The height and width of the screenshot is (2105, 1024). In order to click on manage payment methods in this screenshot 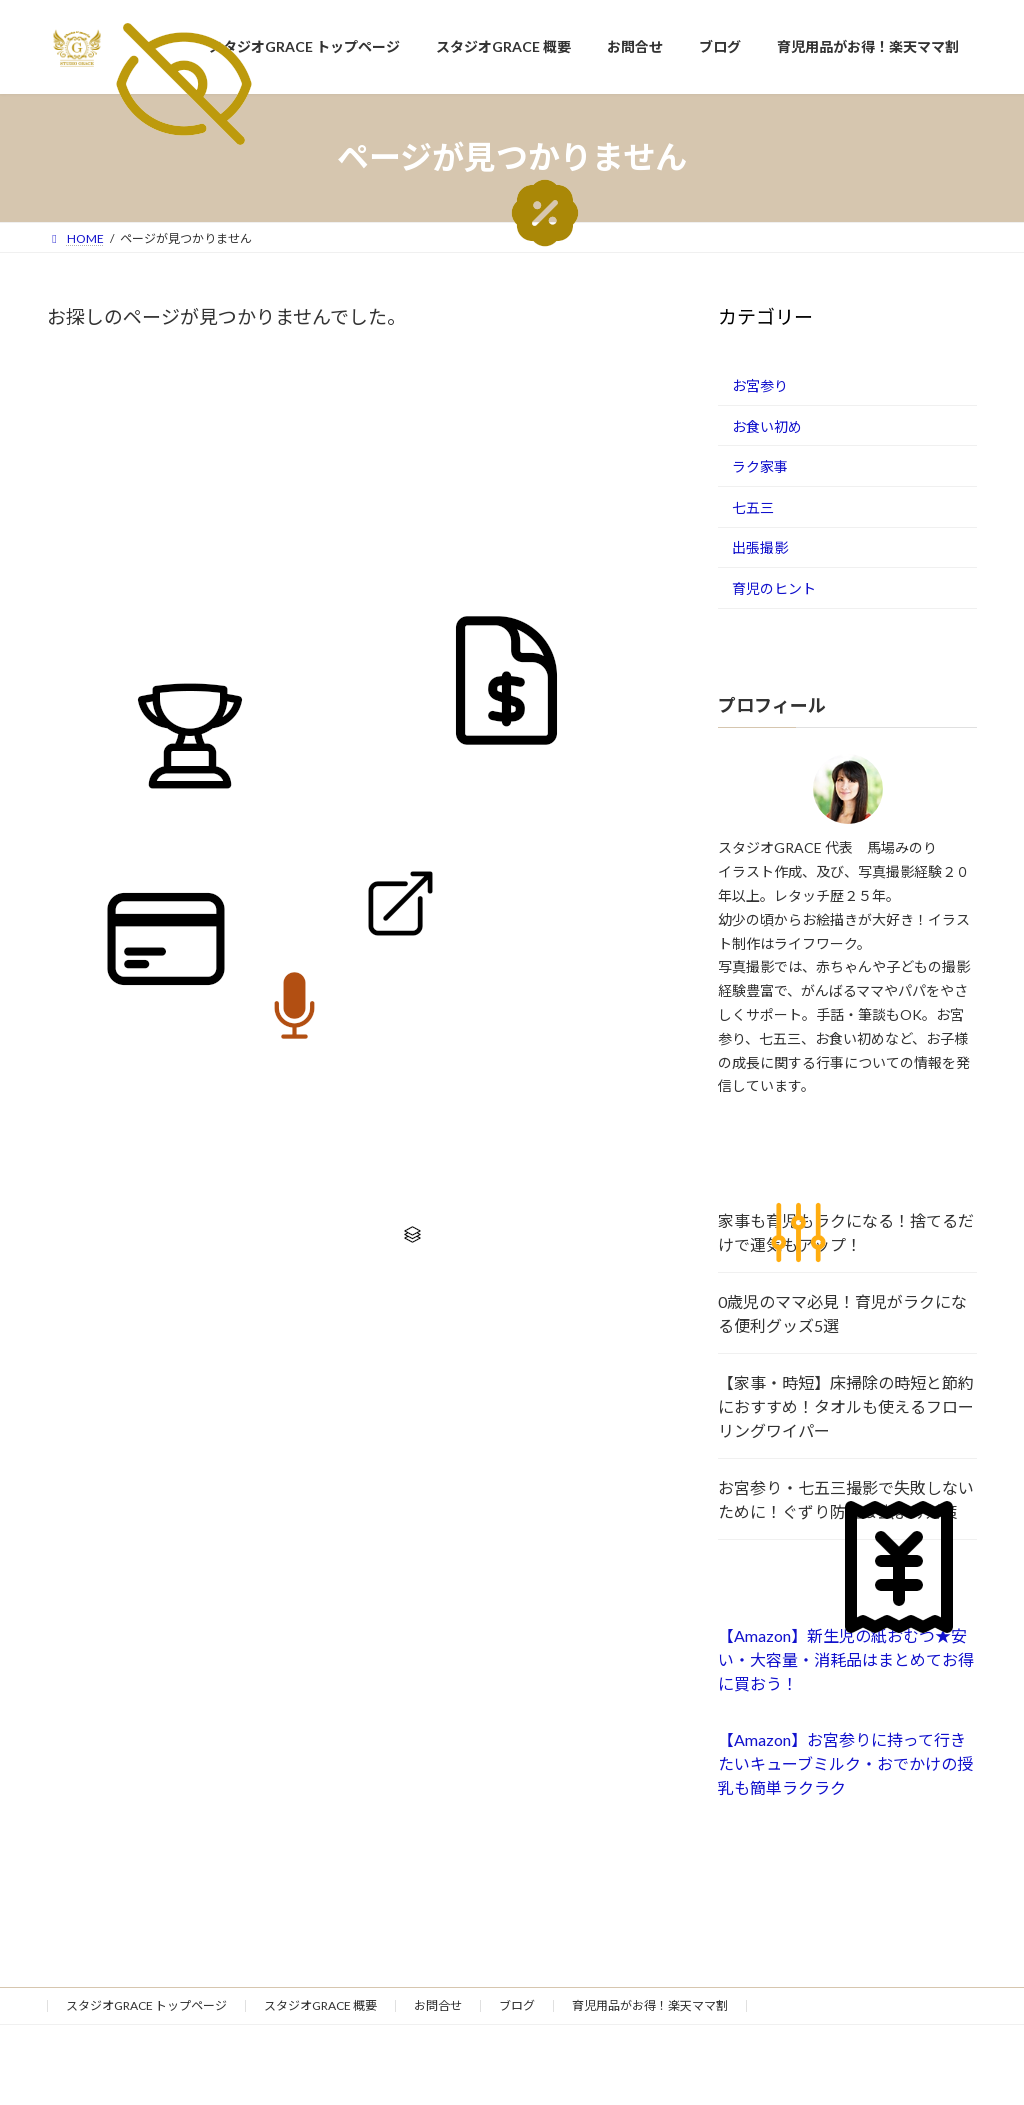, I will do `click(166, 939)`.